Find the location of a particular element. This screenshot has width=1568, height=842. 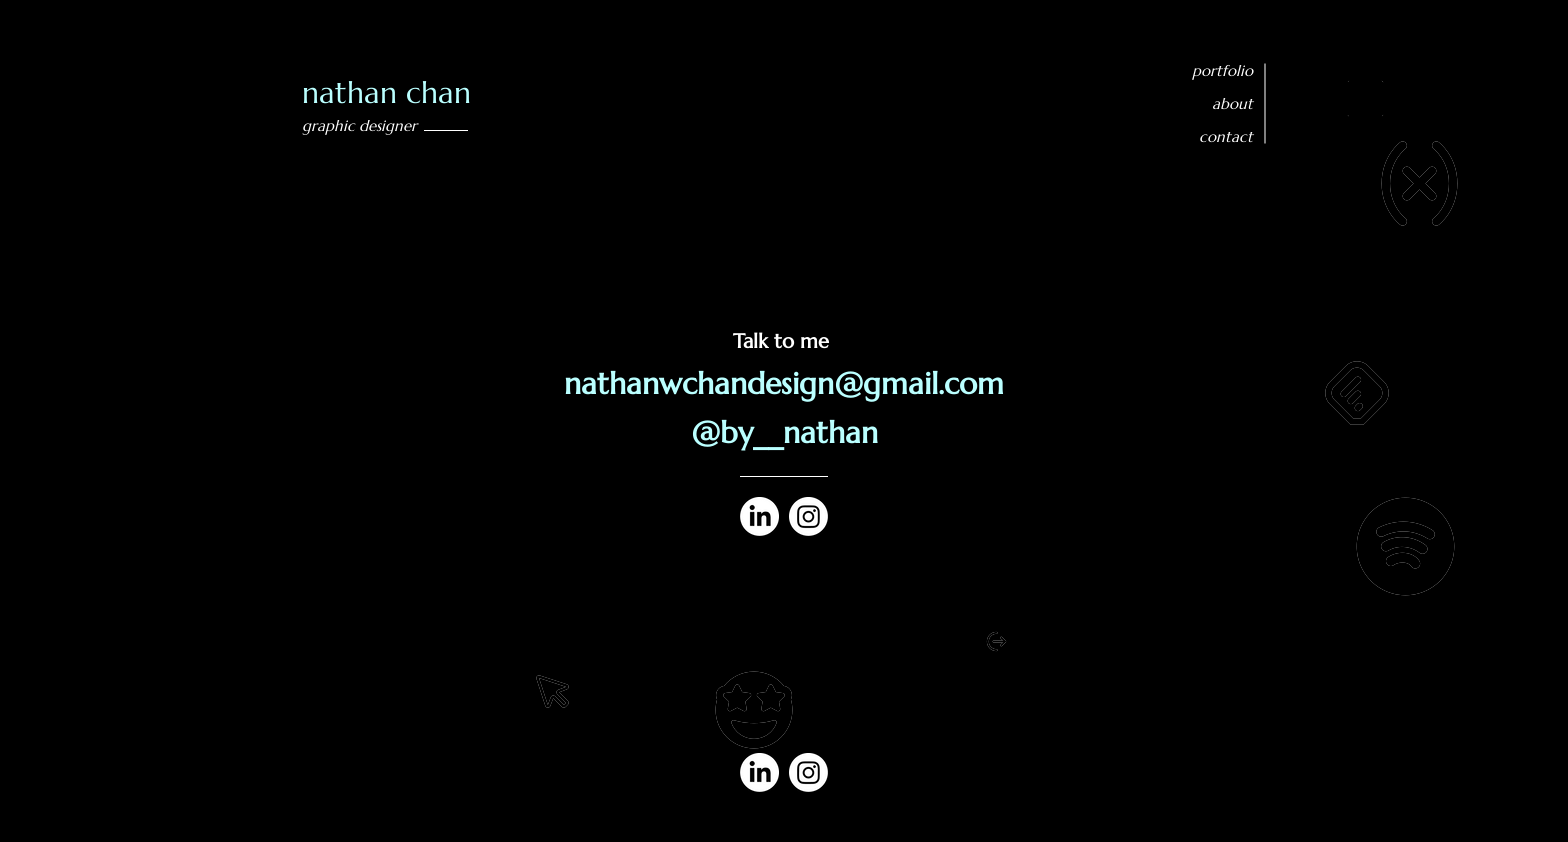

open Spotify app is located at coordinates (1405, 546).